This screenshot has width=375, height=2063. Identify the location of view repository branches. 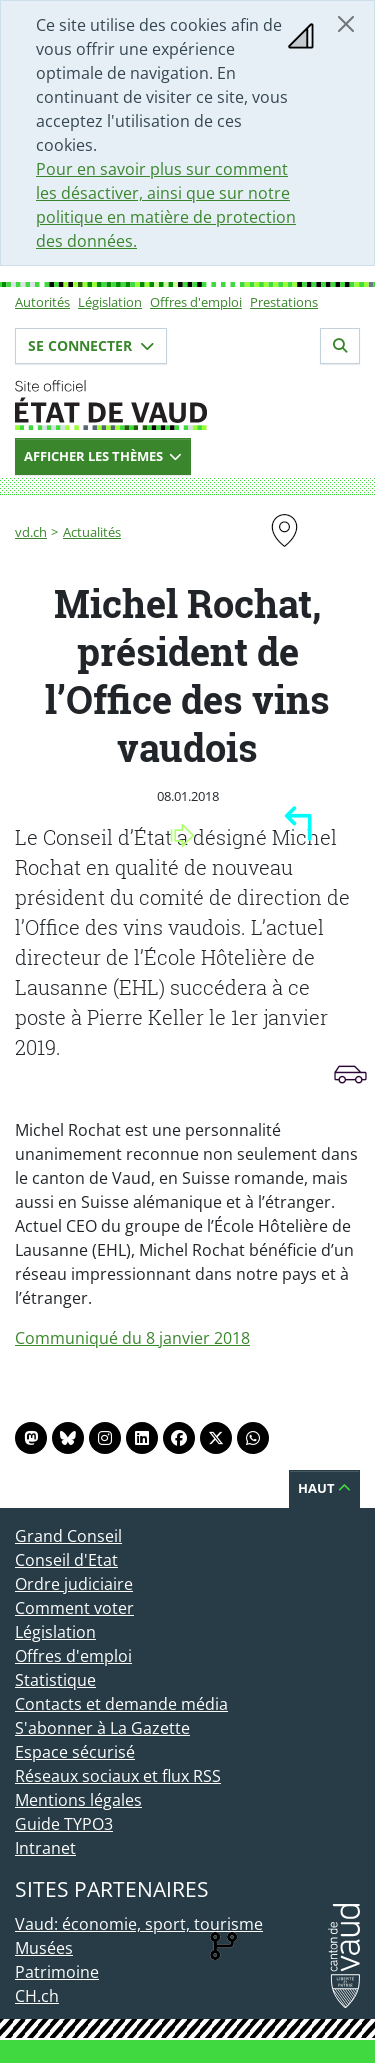
(222, 1946).